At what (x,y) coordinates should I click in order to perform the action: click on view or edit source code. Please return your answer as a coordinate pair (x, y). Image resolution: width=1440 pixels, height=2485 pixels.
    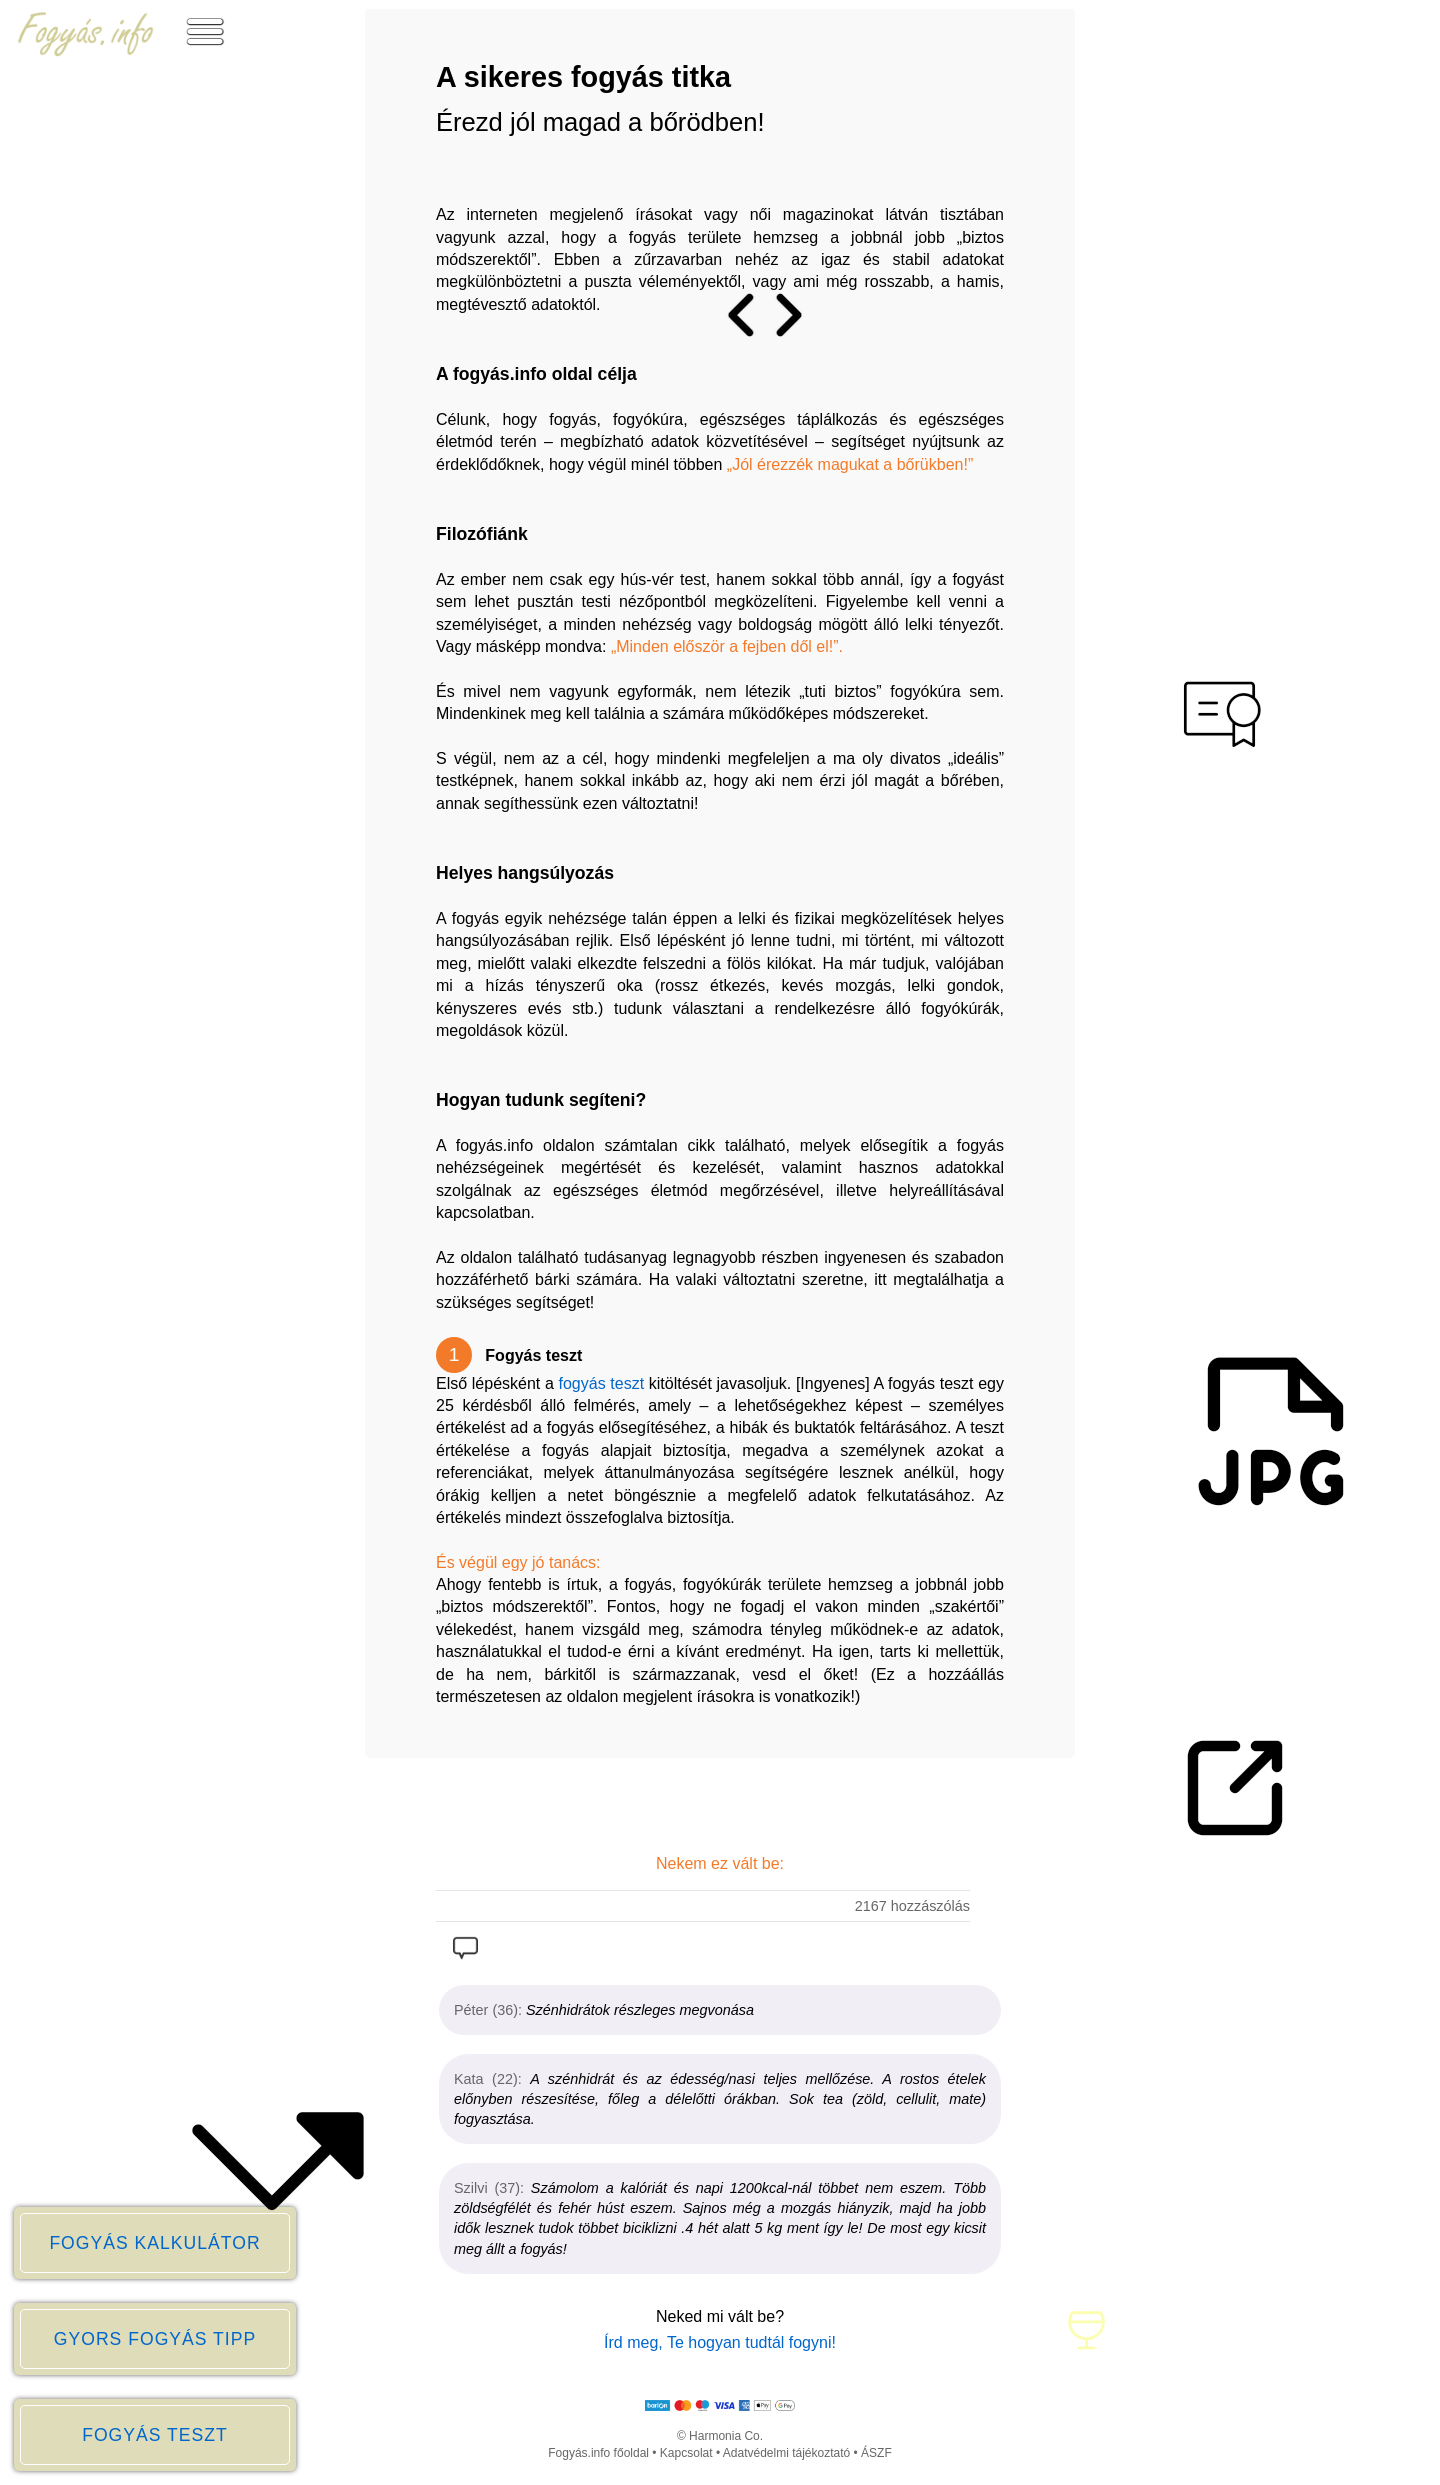
    Looking at the image, I should click on (765, 315).